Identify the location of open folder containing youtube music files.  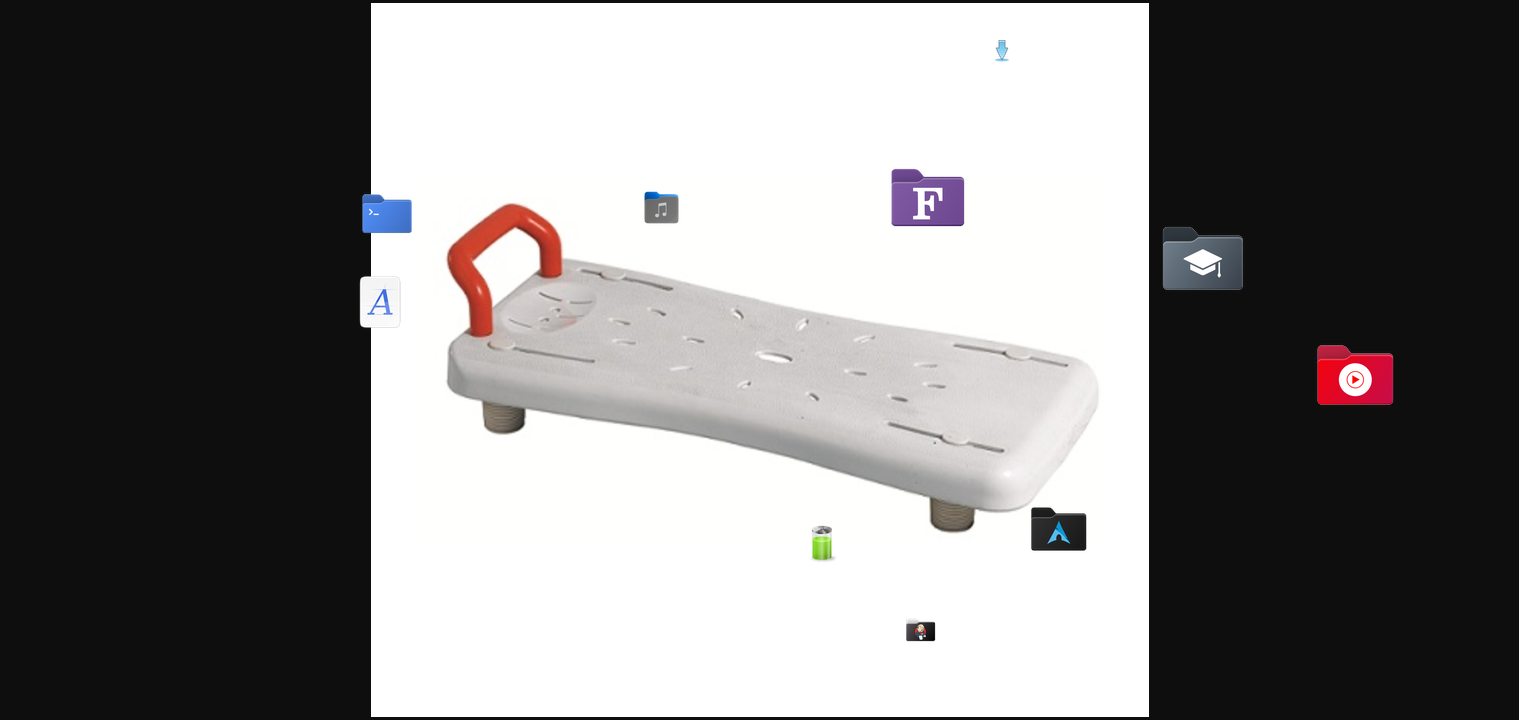
(1355, 377).